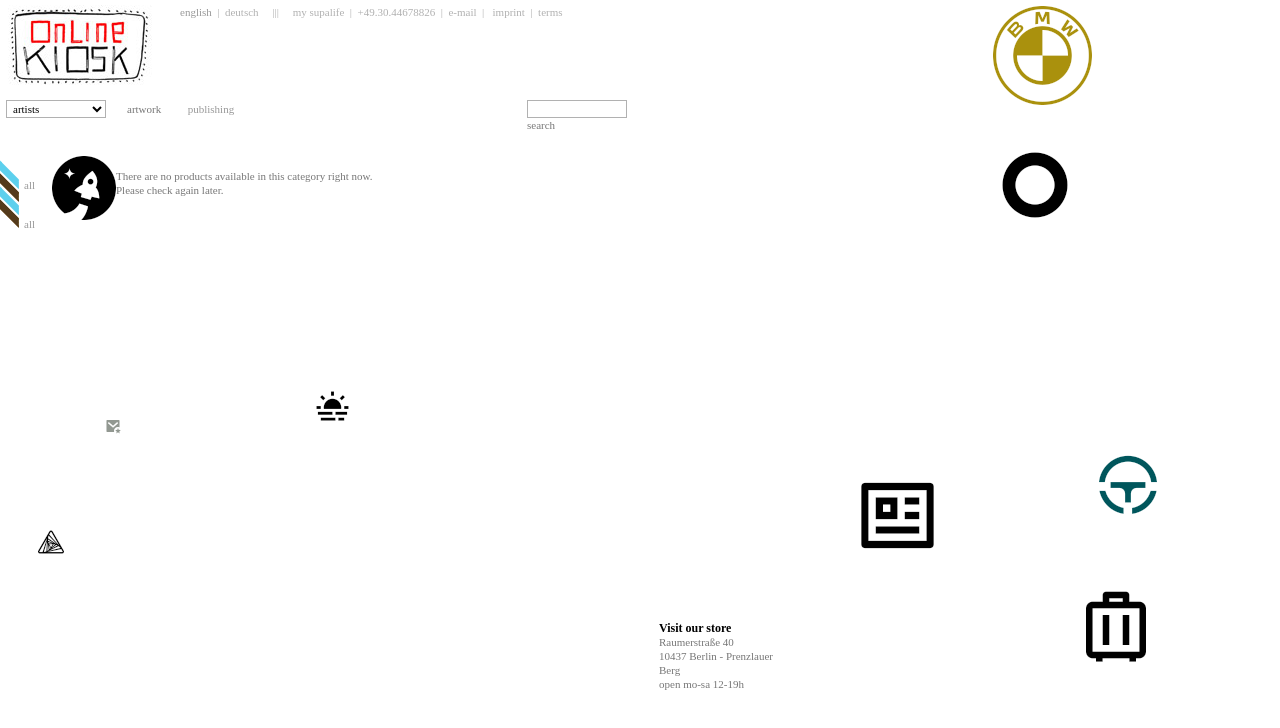  Describe the element at coordinates (332, 407) in the screenshot. I see `indicates hazy weather conditions` at that location.